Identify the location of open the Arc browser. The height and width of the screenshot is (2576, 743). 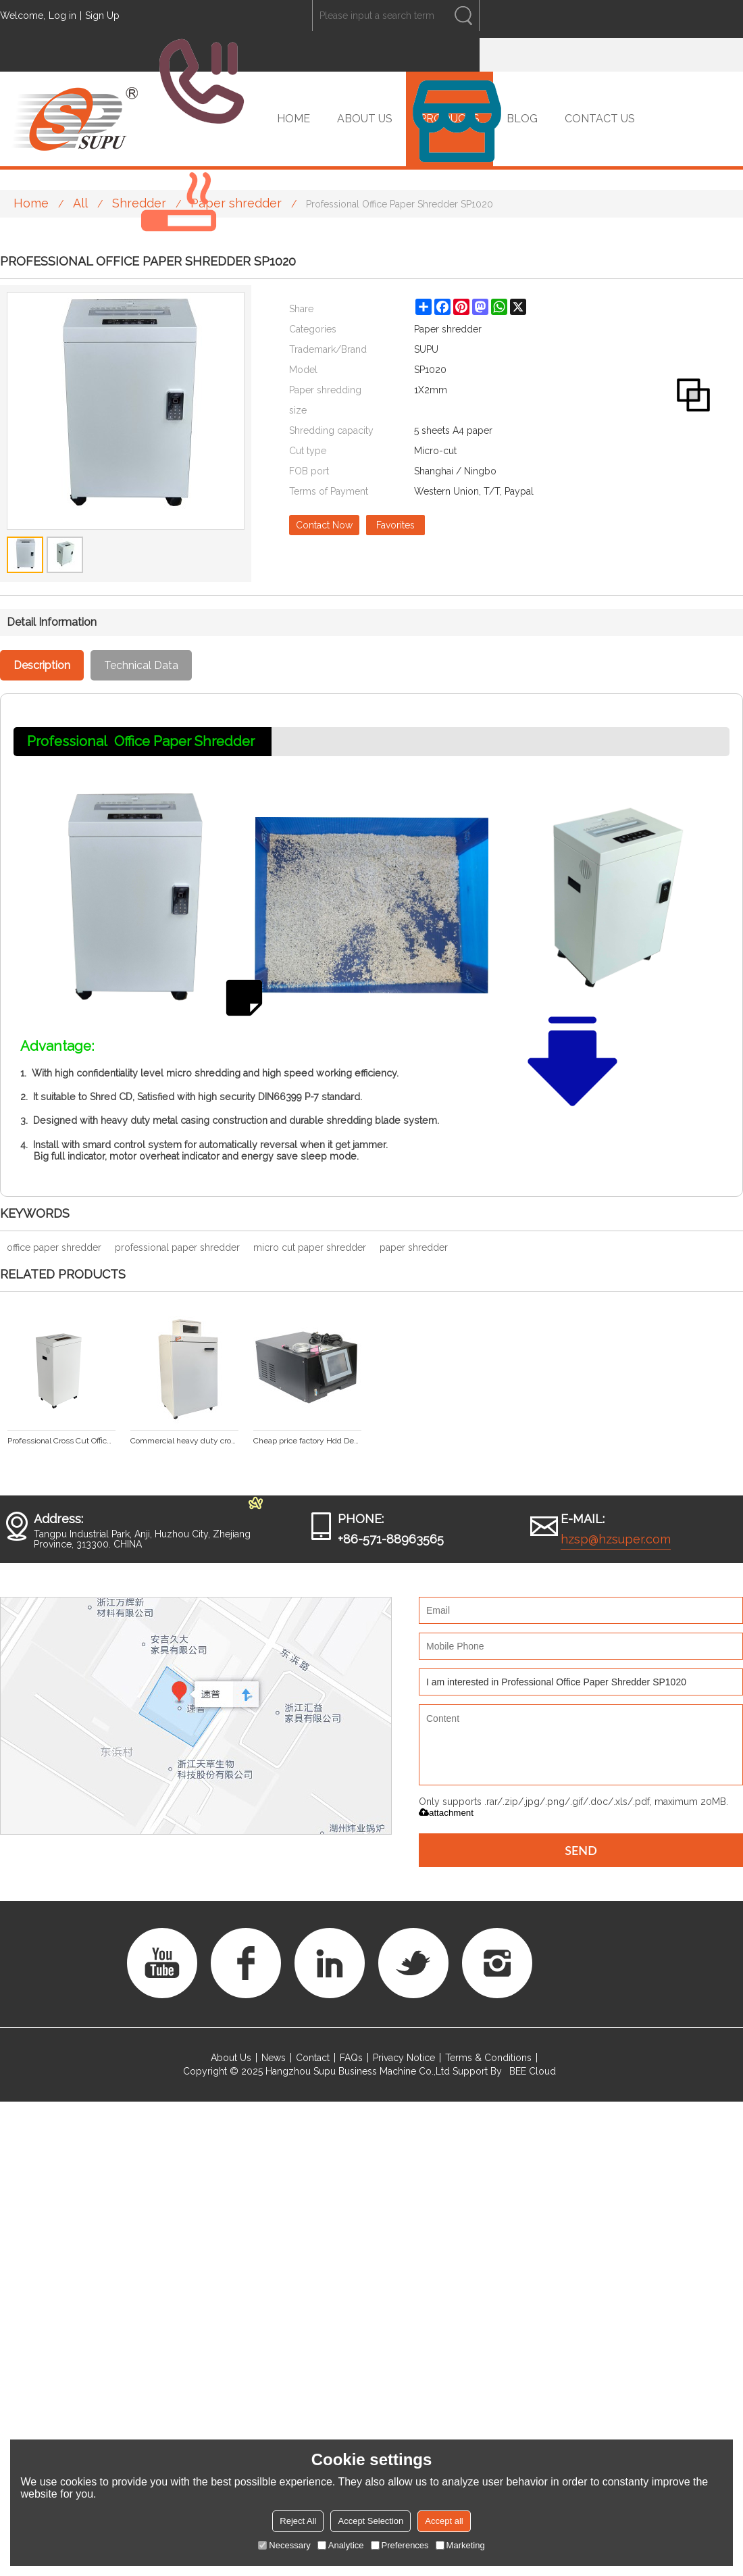
(255, 1503).